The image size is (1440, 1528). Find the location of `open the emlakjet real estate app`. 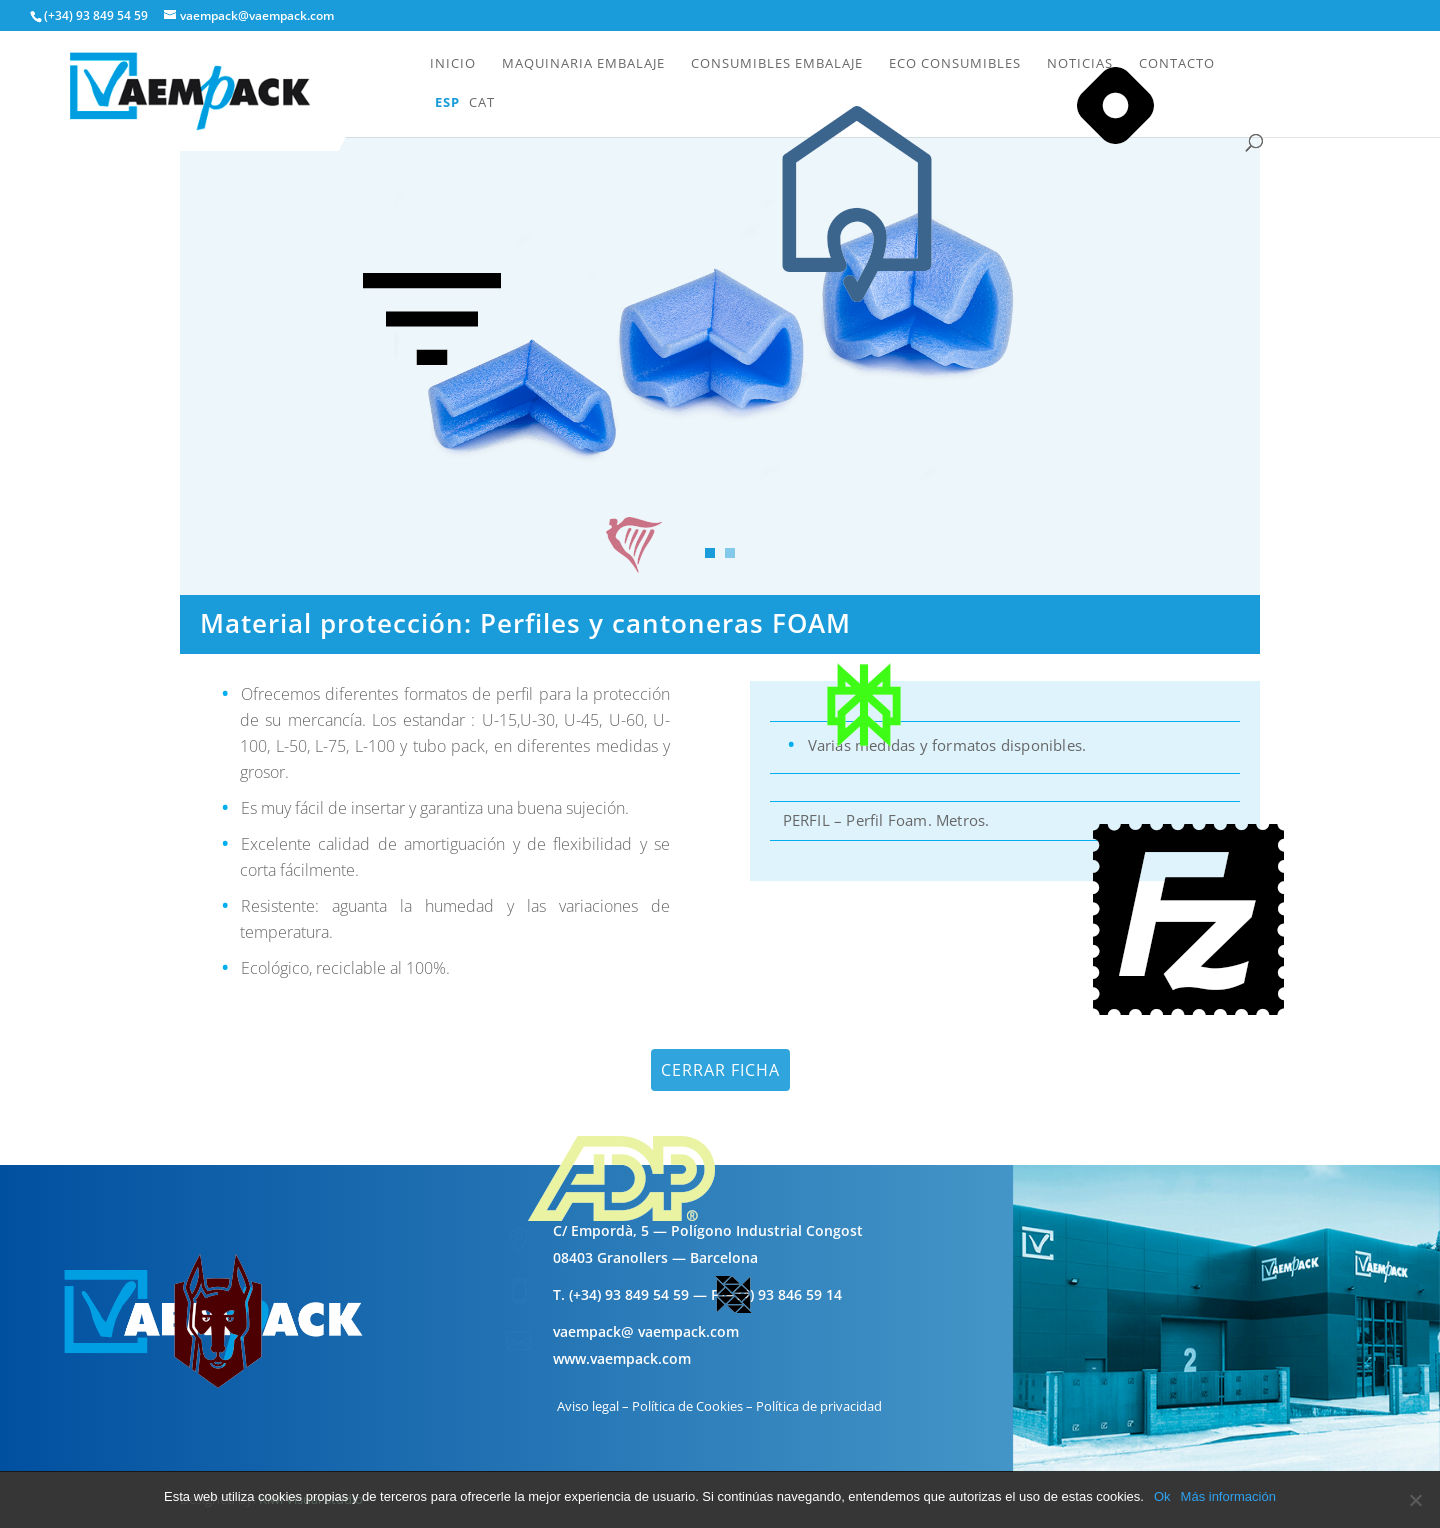

open the emlakjet real estate app is located at coordinates (857, 204).